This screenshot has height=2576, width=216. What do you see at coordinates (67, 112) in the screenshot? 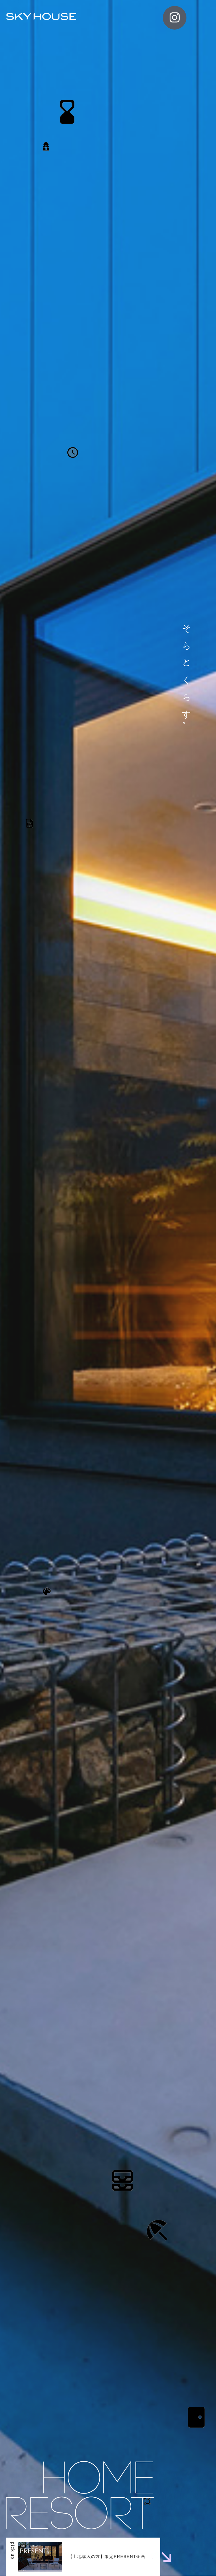
I see `indicates time remaining or countdown in progress` at bounding box center [67, 112].